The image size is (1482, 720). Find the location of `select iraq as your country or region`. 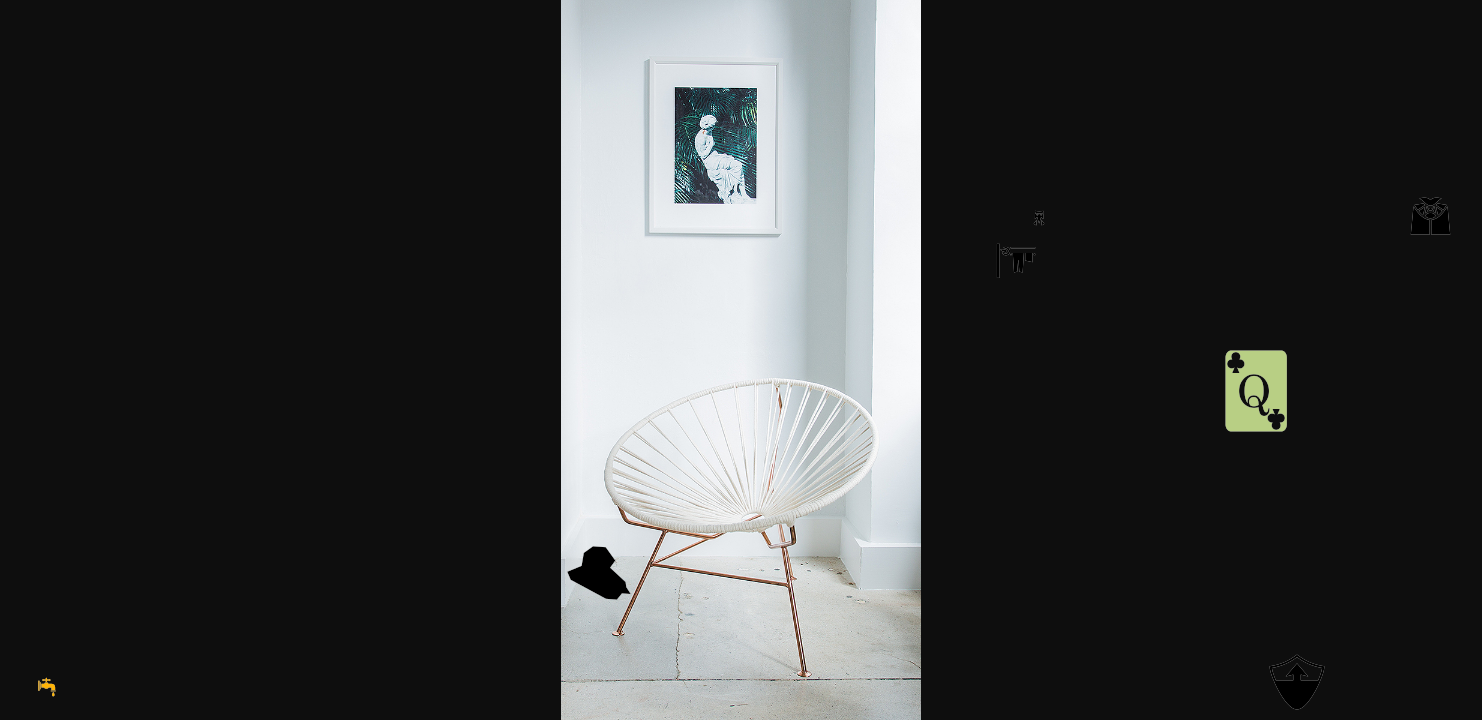

select iraq as your country or region is located at coordinates (599, 573).